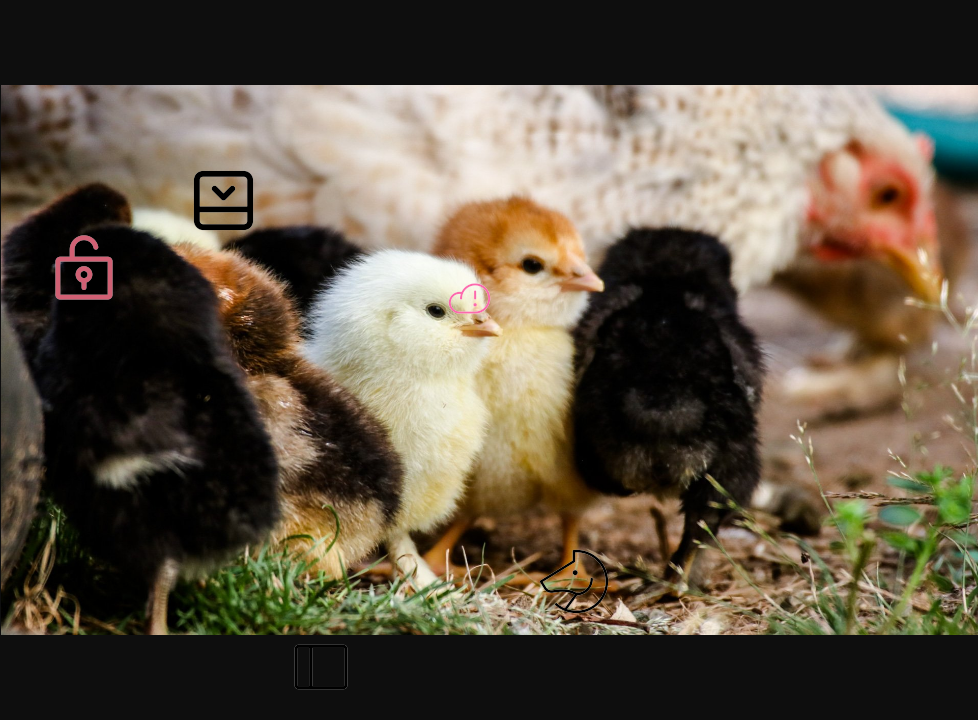  I want to click on toggle sidebar panel visibility, so click(321, 667).